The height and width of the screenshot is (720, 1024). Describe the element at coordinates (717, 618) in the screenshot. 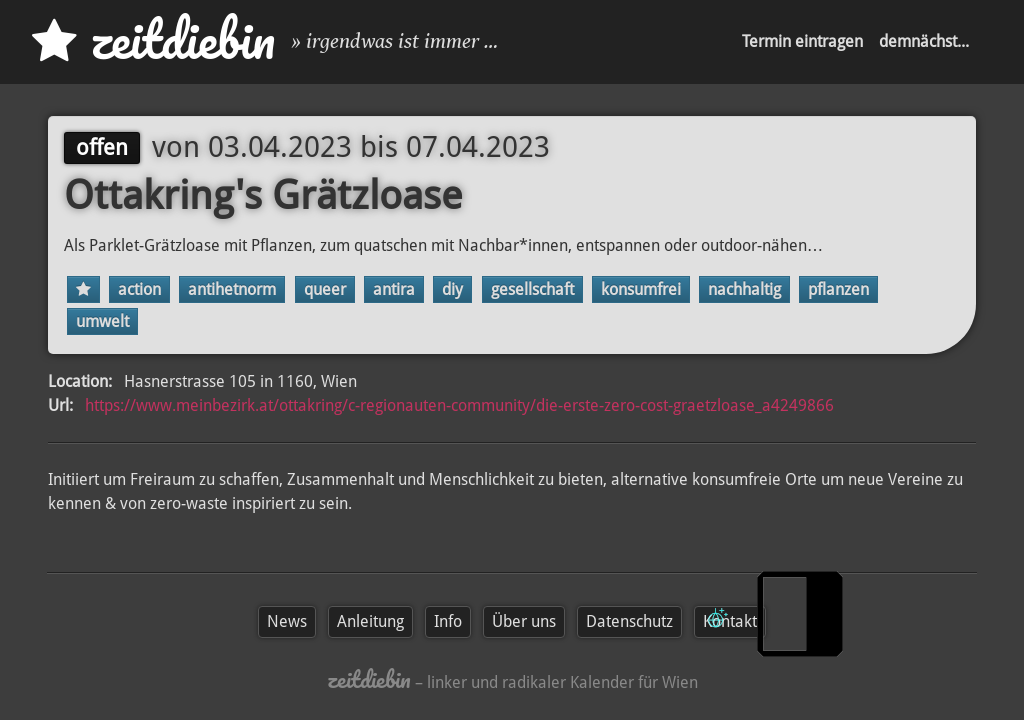

I see `access party or event mode` at that location.